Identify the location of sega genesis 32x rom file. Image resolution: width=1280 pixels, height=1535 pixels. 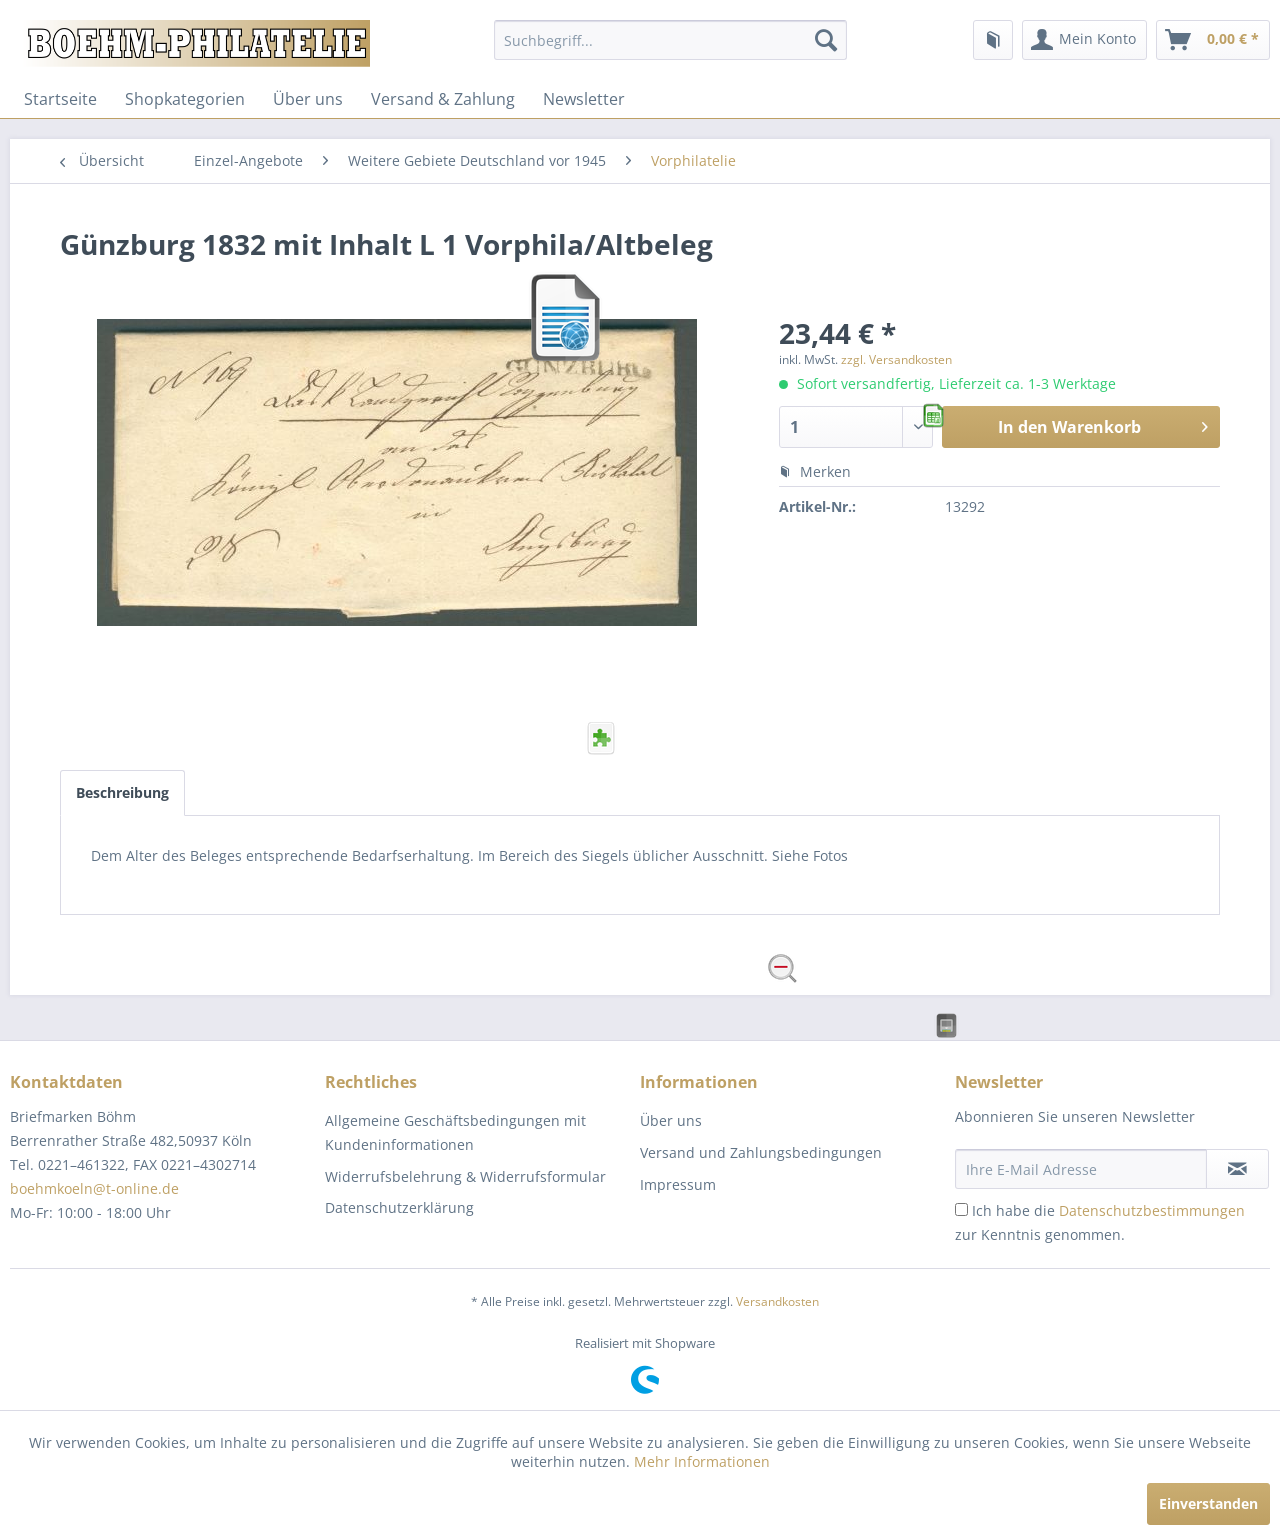
(946, 1025).